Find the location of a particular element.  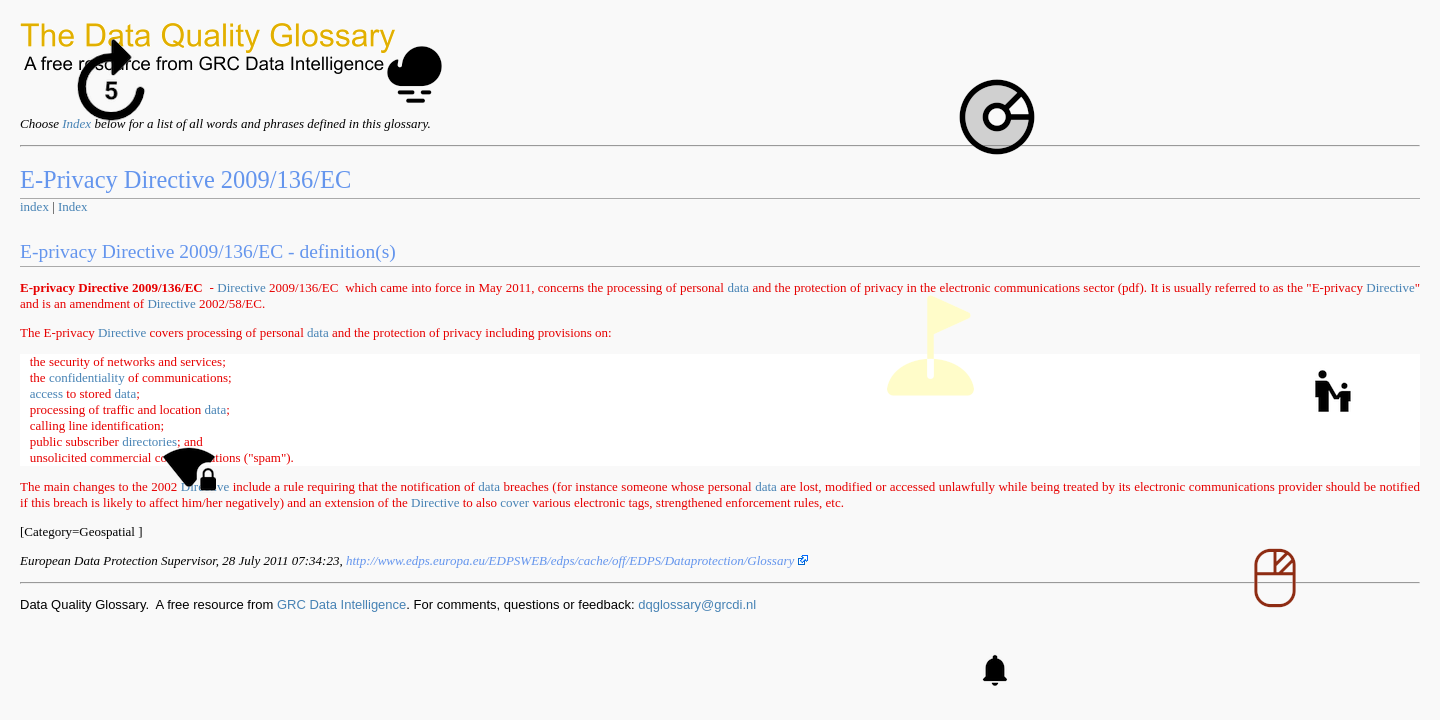

play or access music library is located at coordinates (997, 117).